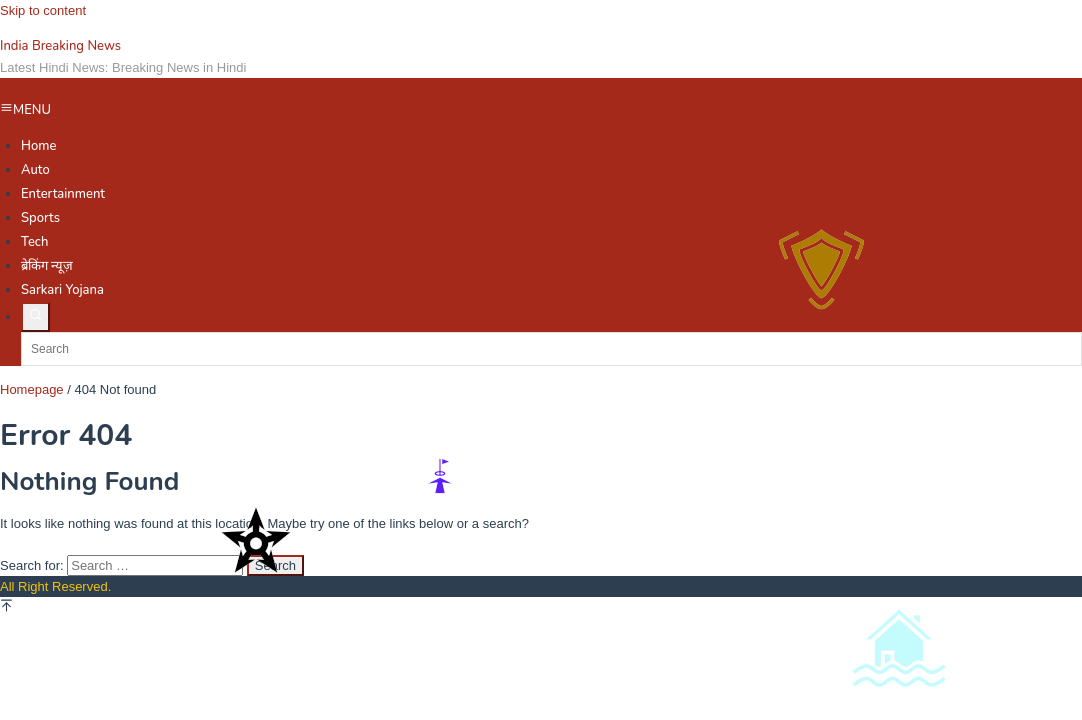 This screenshot has width=1082, height=720. I want to click on indicates active shield or defense power-up, so click(821, 266).